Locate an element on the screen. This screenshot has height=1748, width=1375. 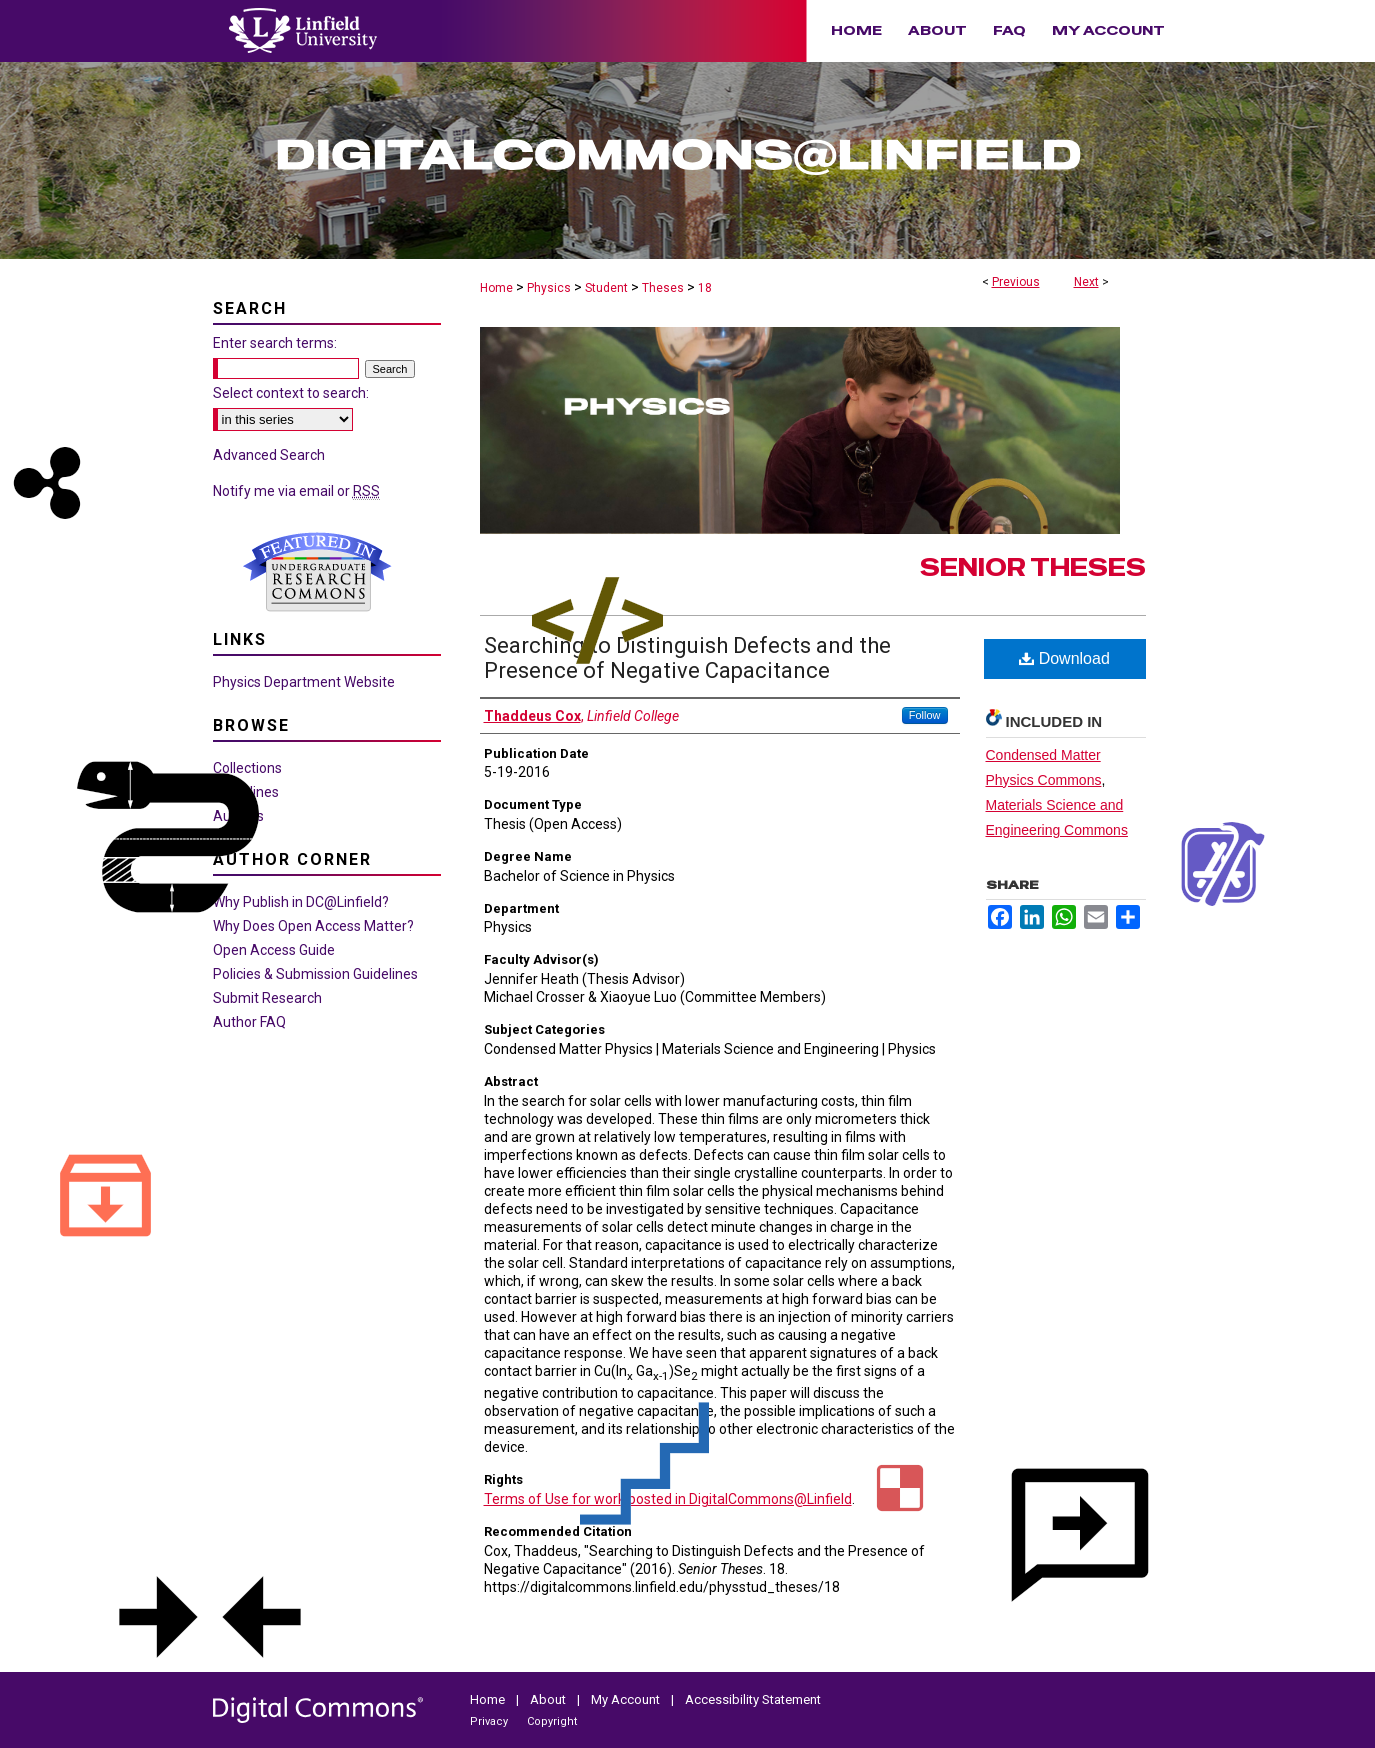
forward a chat message is located at coordinates (1080, 1530).